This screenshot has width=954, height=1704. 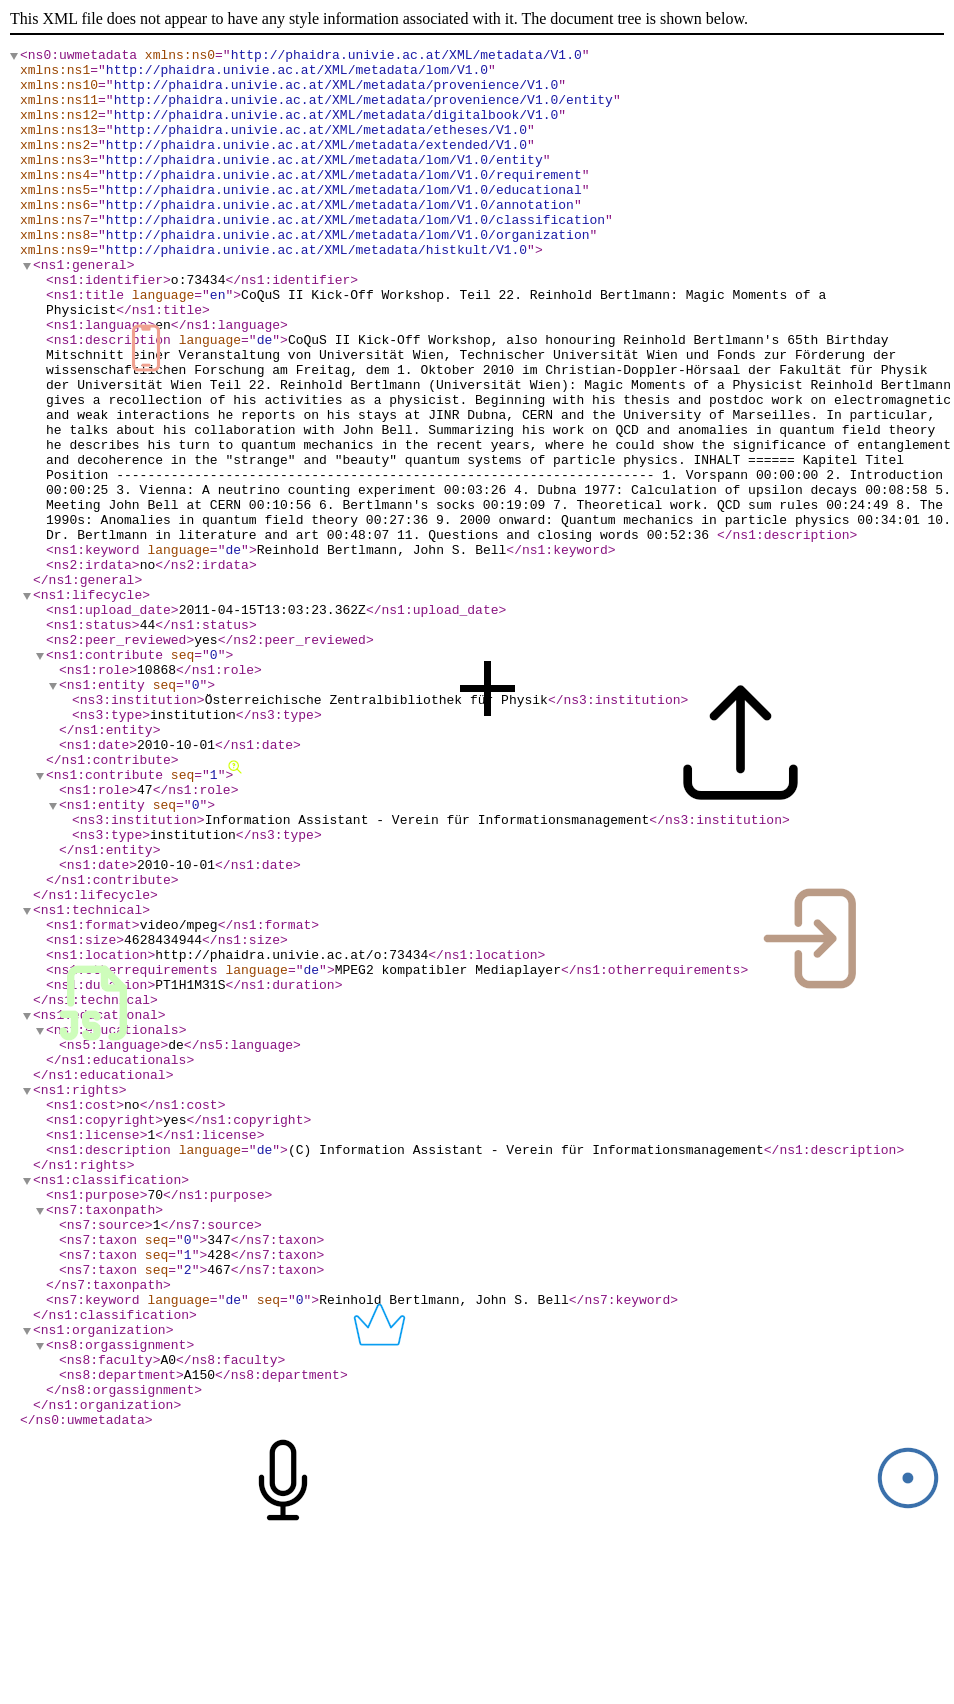 I want to click on log in to your account, so click(x=817, y=938).